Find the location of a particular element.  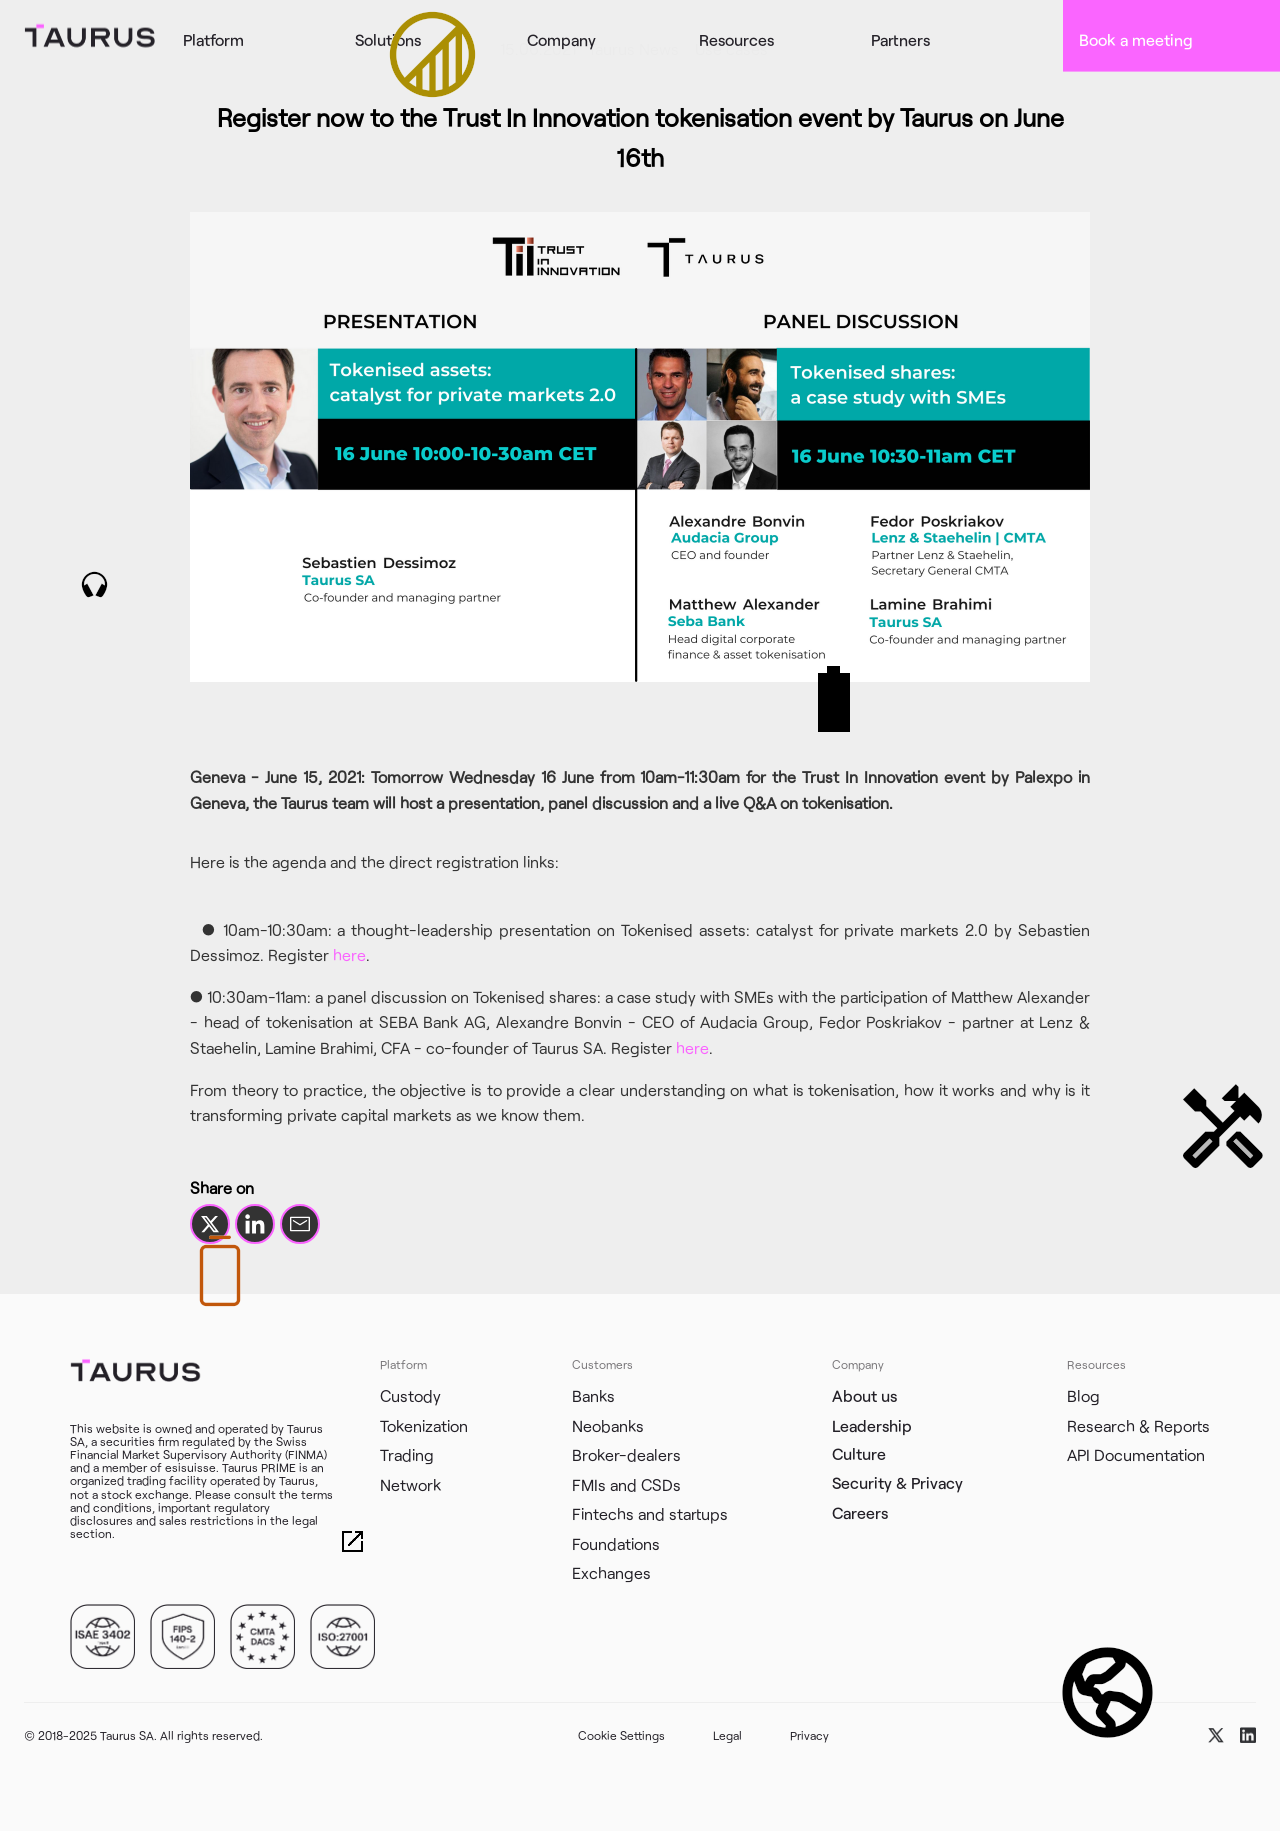

adjust display contrast settings is located at coordinates (432, 54).